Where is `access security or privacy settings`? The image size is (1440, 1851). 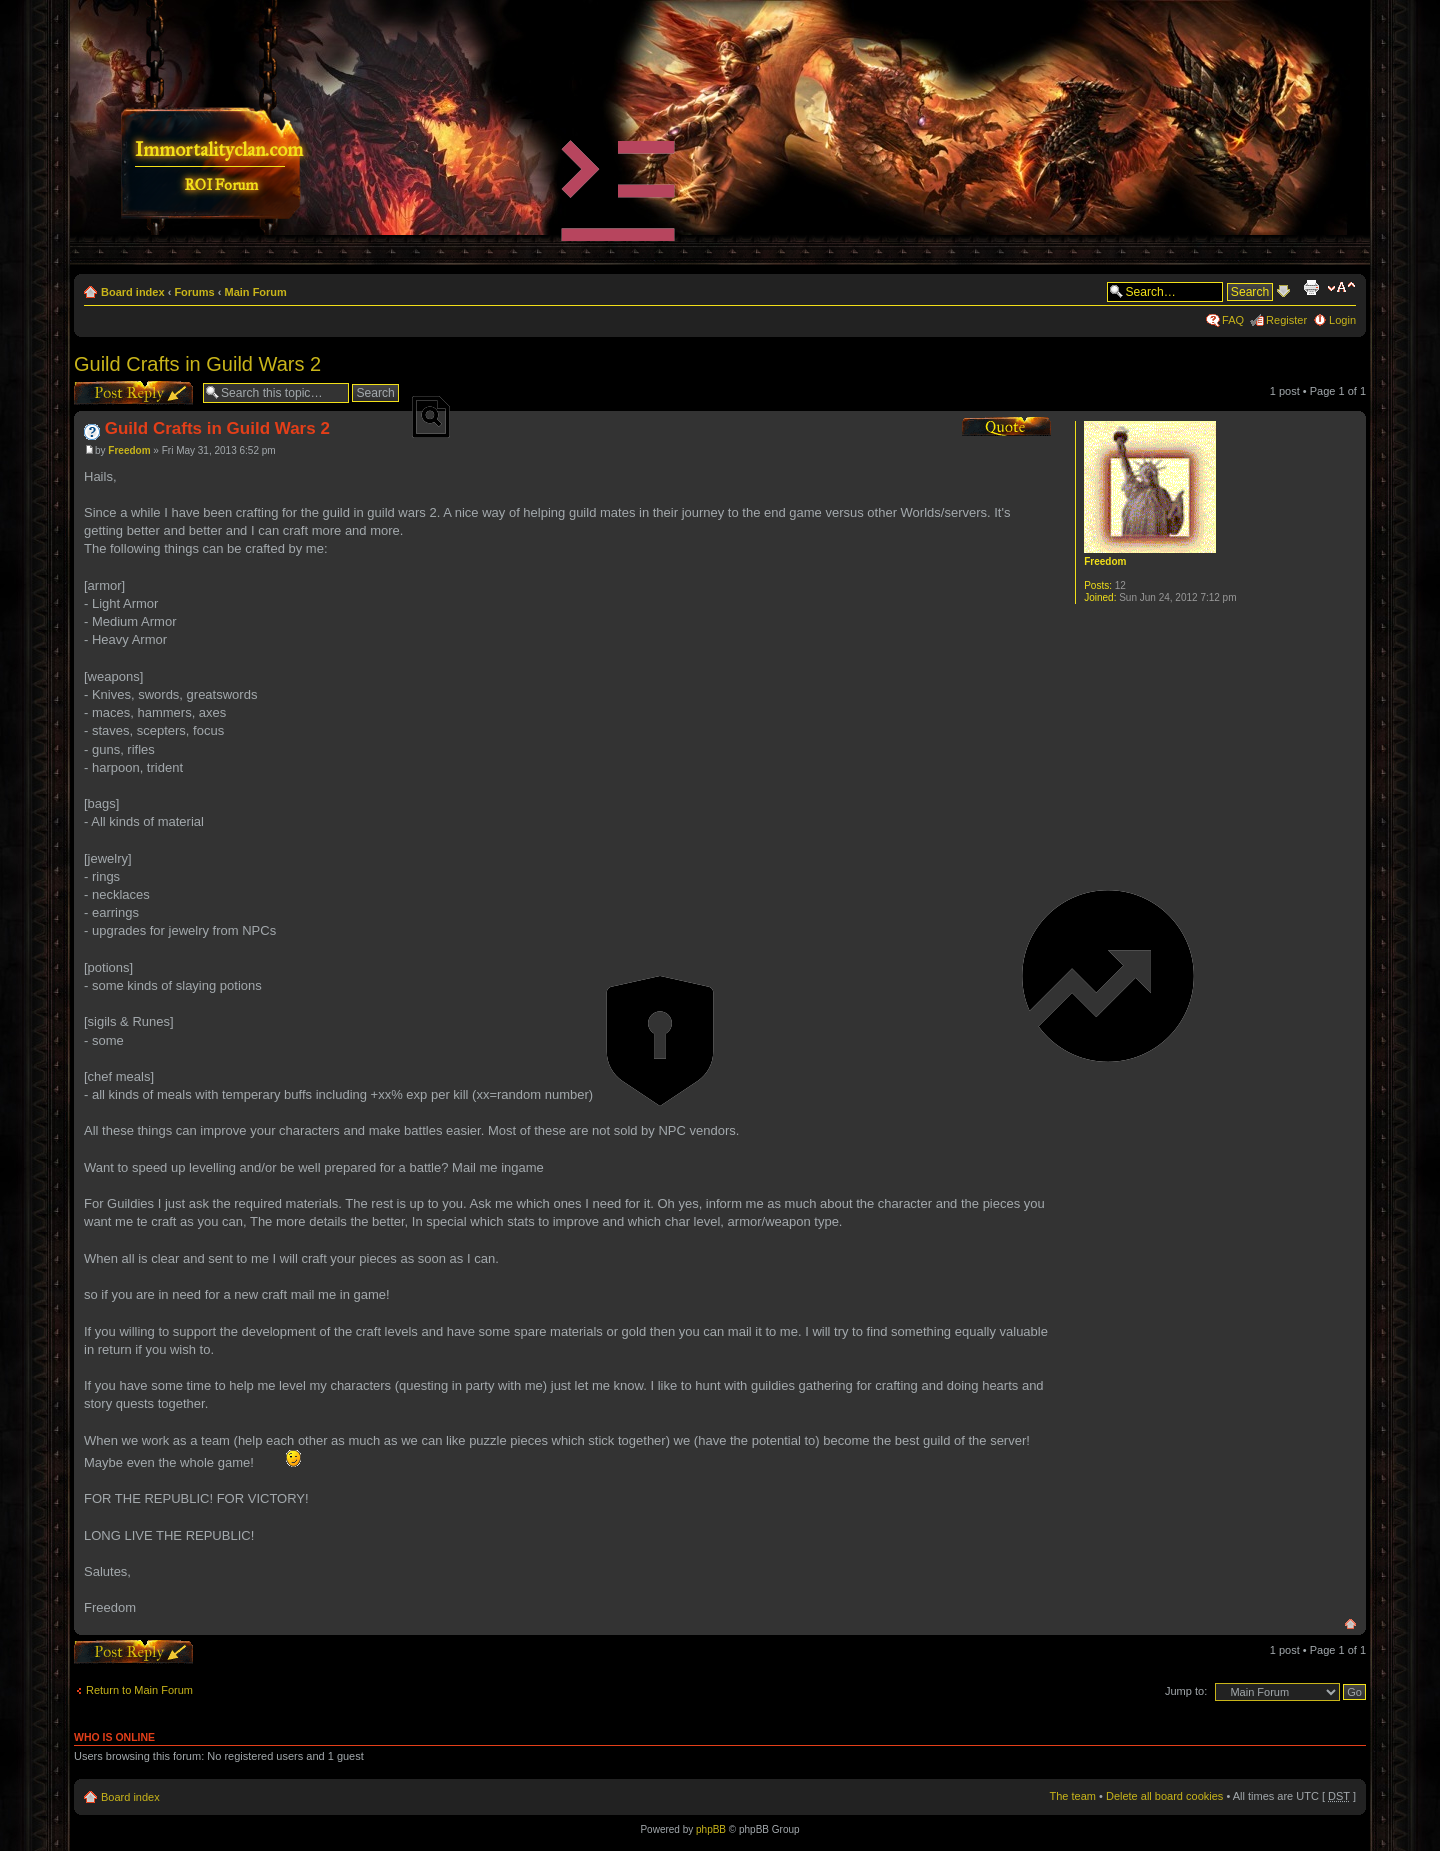 access security or privacy settings is located at coordinates (660, 1041).